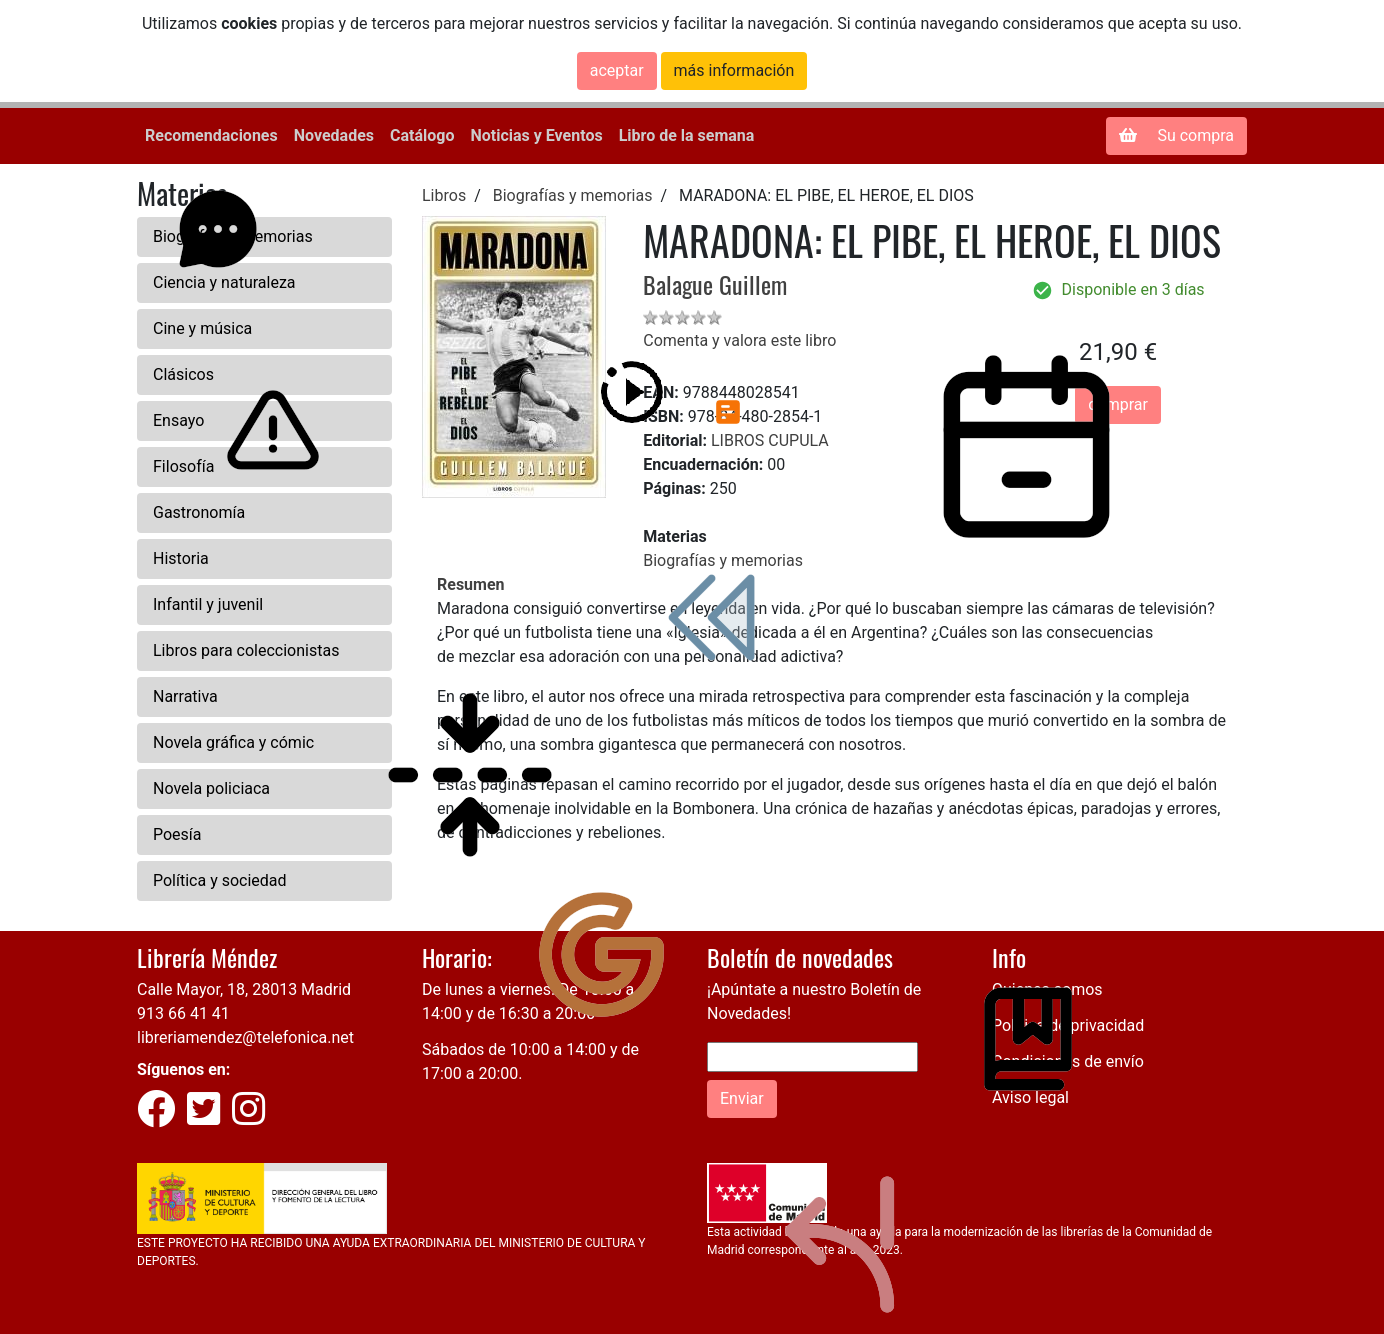  What do you see at coordinates (715, 617) in the screenshot?
I see `go back to the beginning` at bounding box center [715, 617].